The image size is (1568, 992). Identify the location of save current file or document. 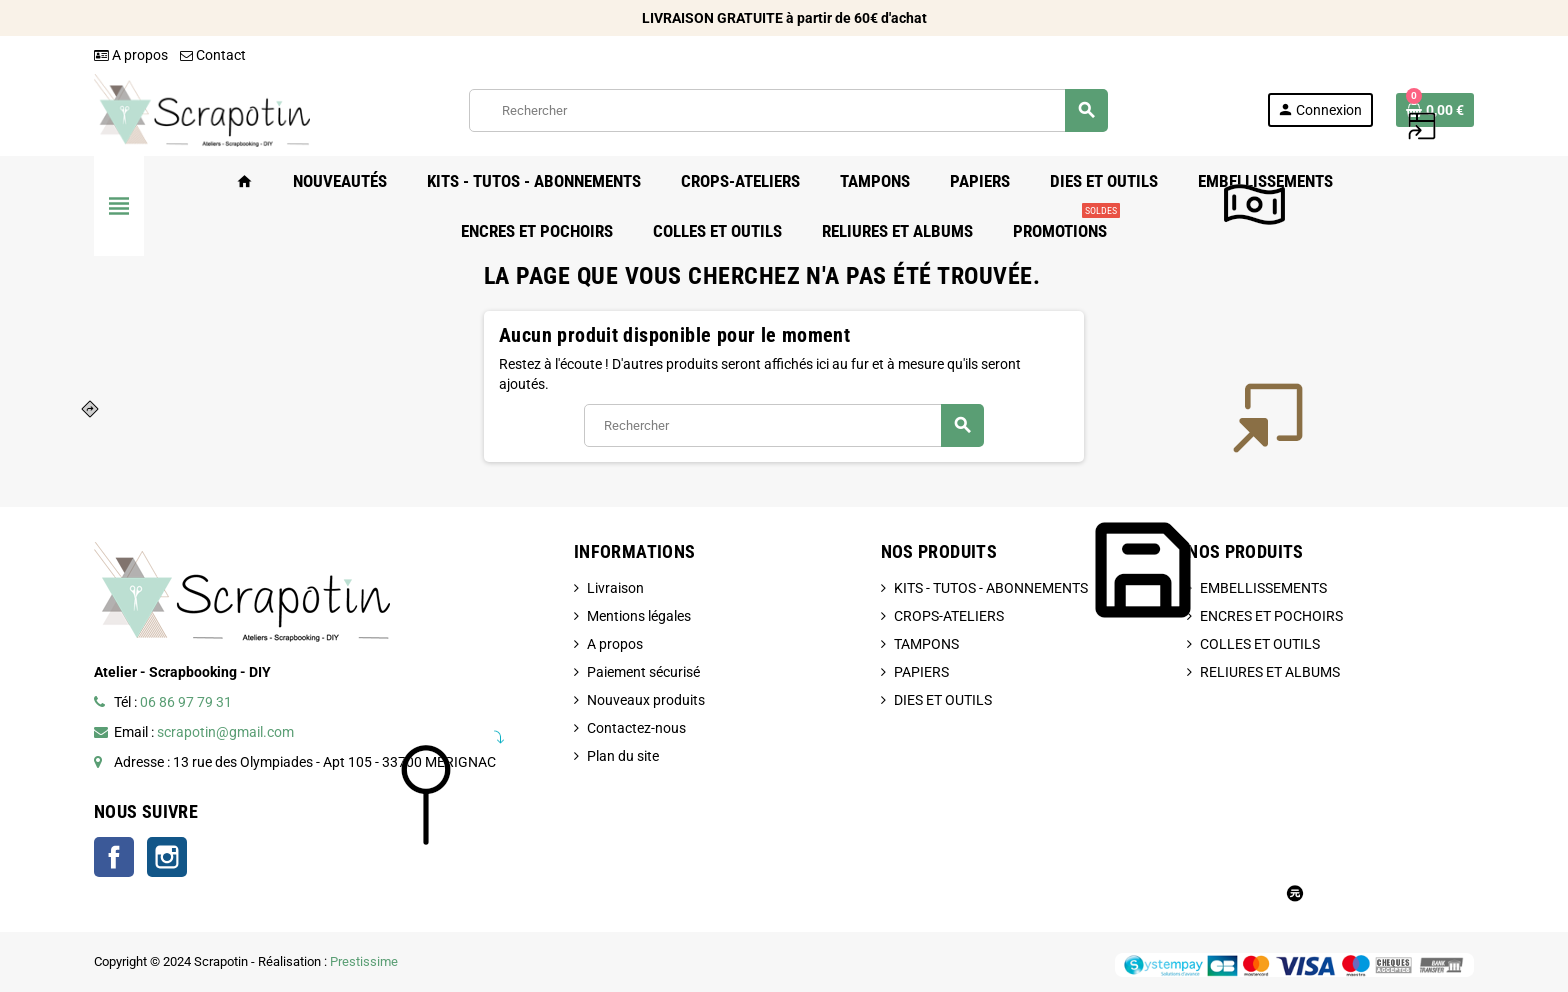
(1143, 570).